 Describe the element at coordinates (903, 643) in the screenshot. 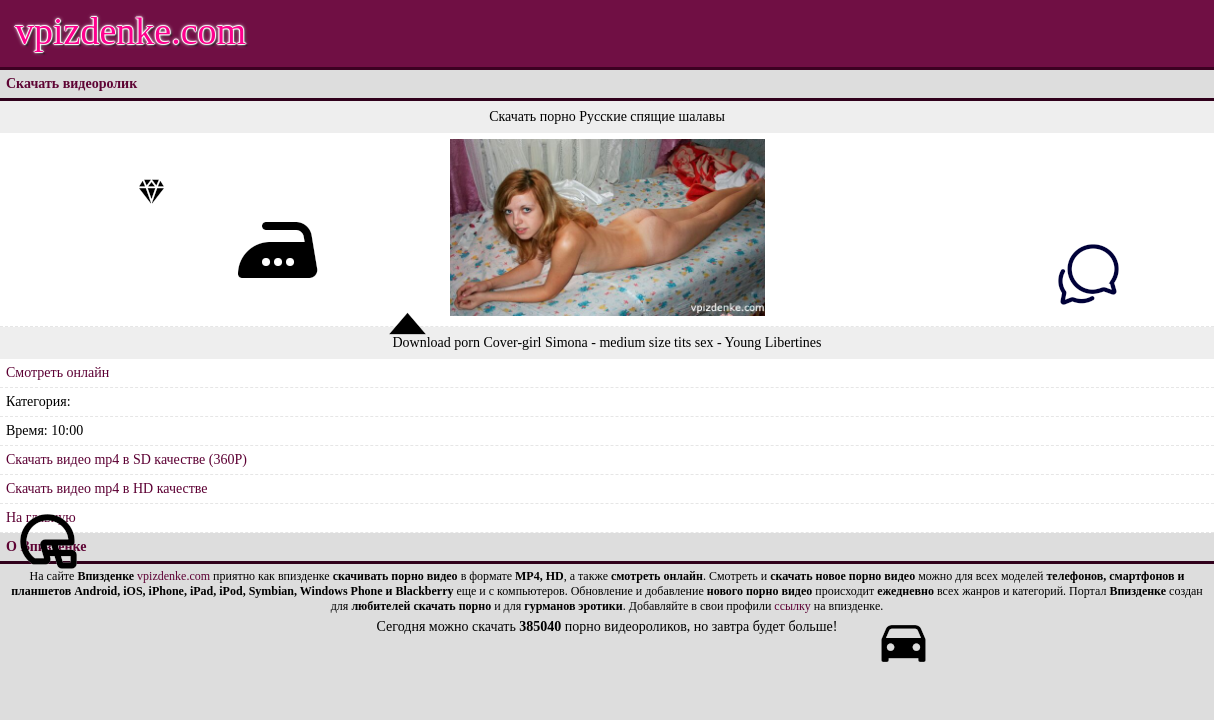

I see `access vehicle or car-related settings` at that location.